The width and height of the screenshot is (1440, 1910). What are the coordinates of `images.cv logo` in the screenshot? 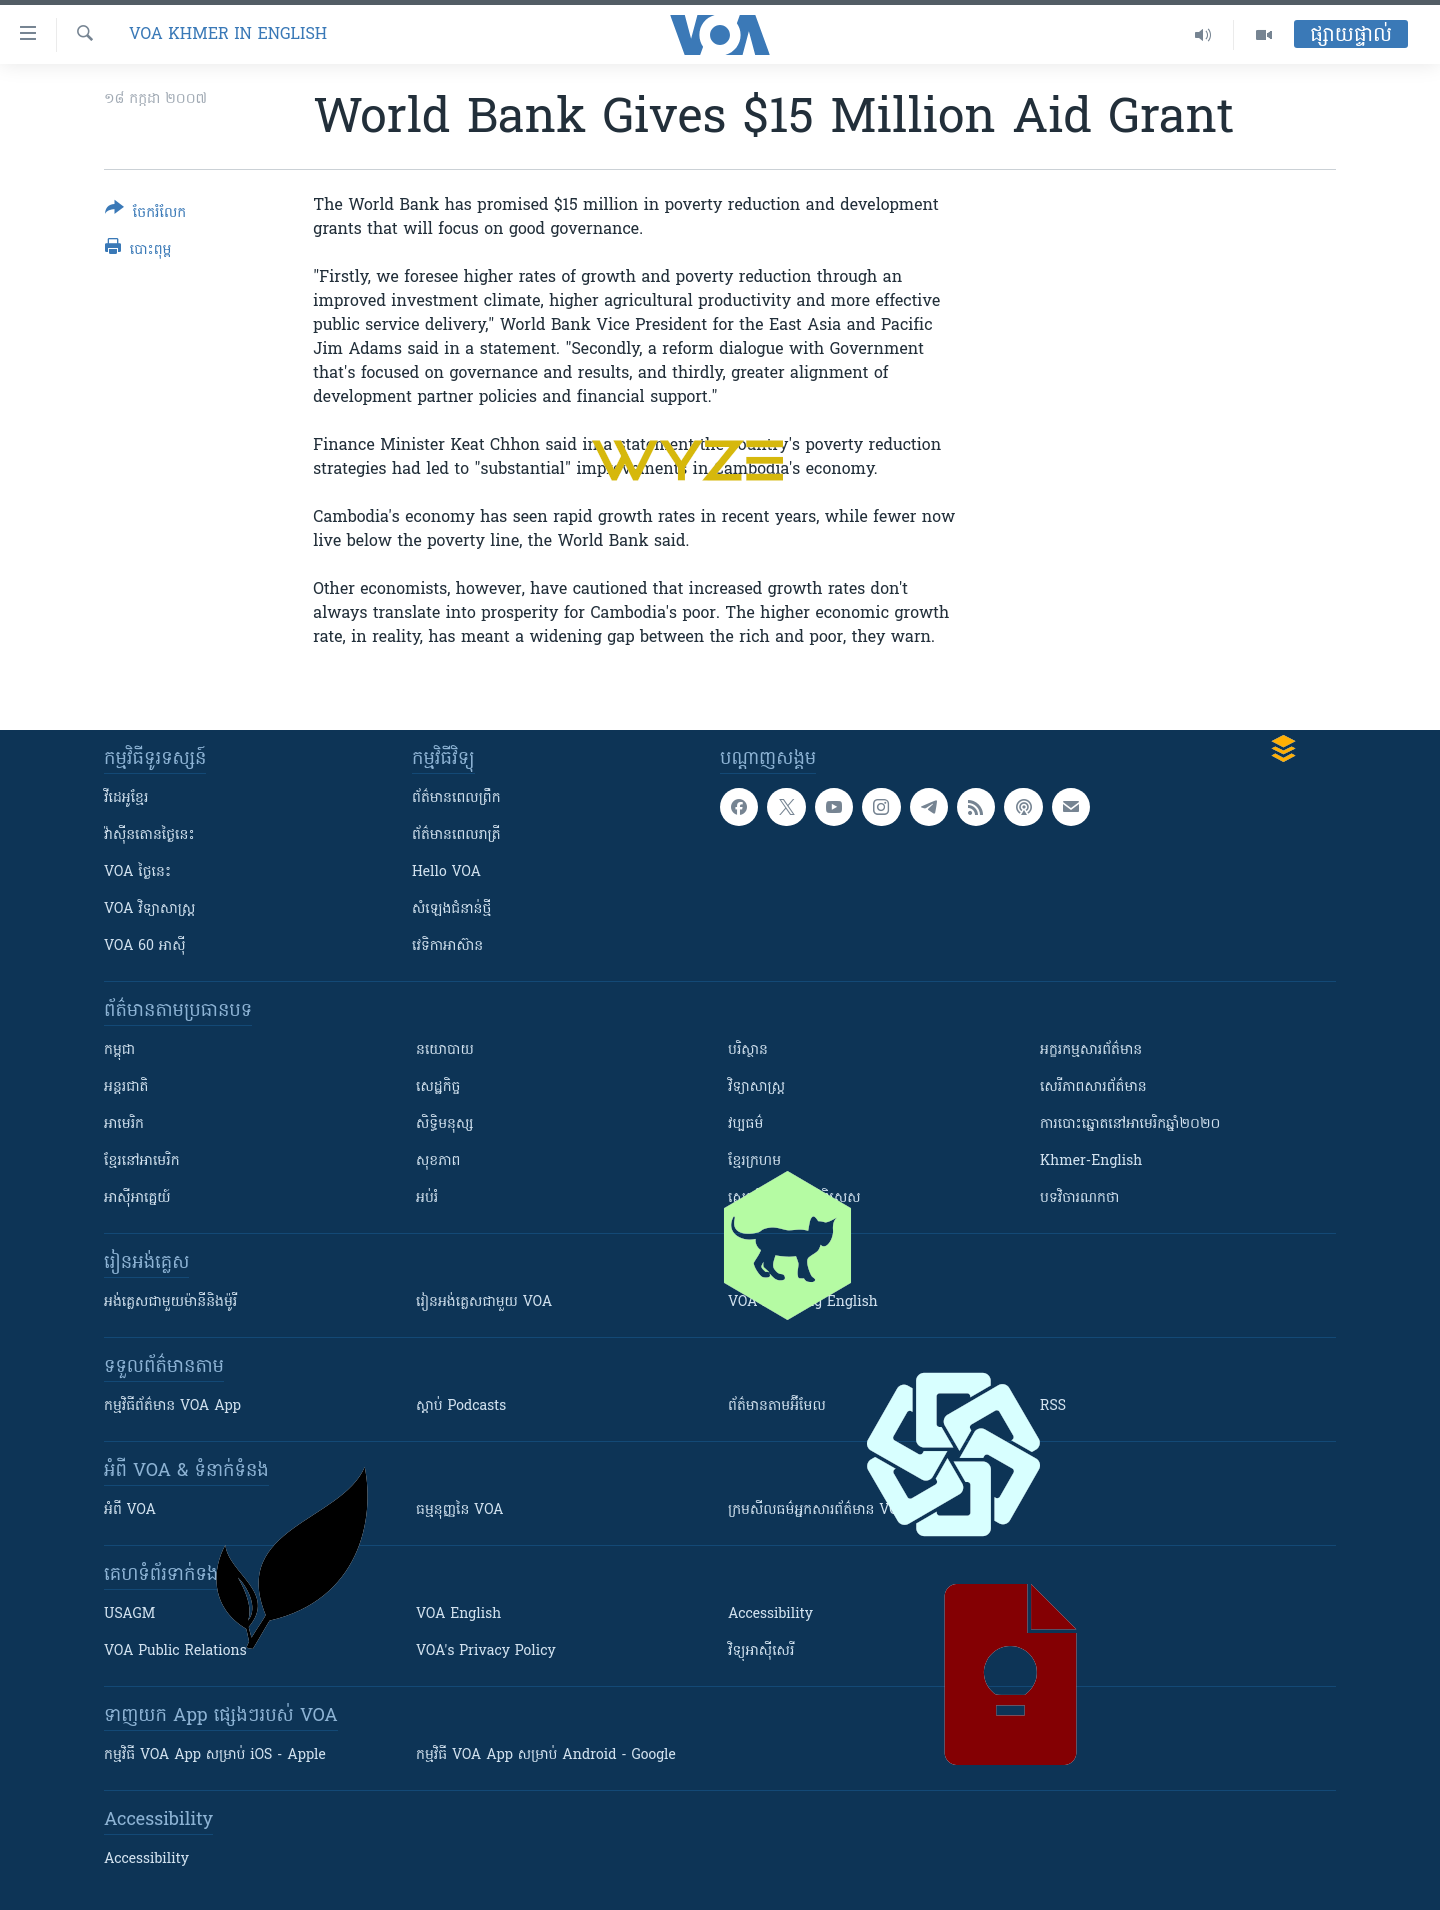 It's located at (953, 1454).